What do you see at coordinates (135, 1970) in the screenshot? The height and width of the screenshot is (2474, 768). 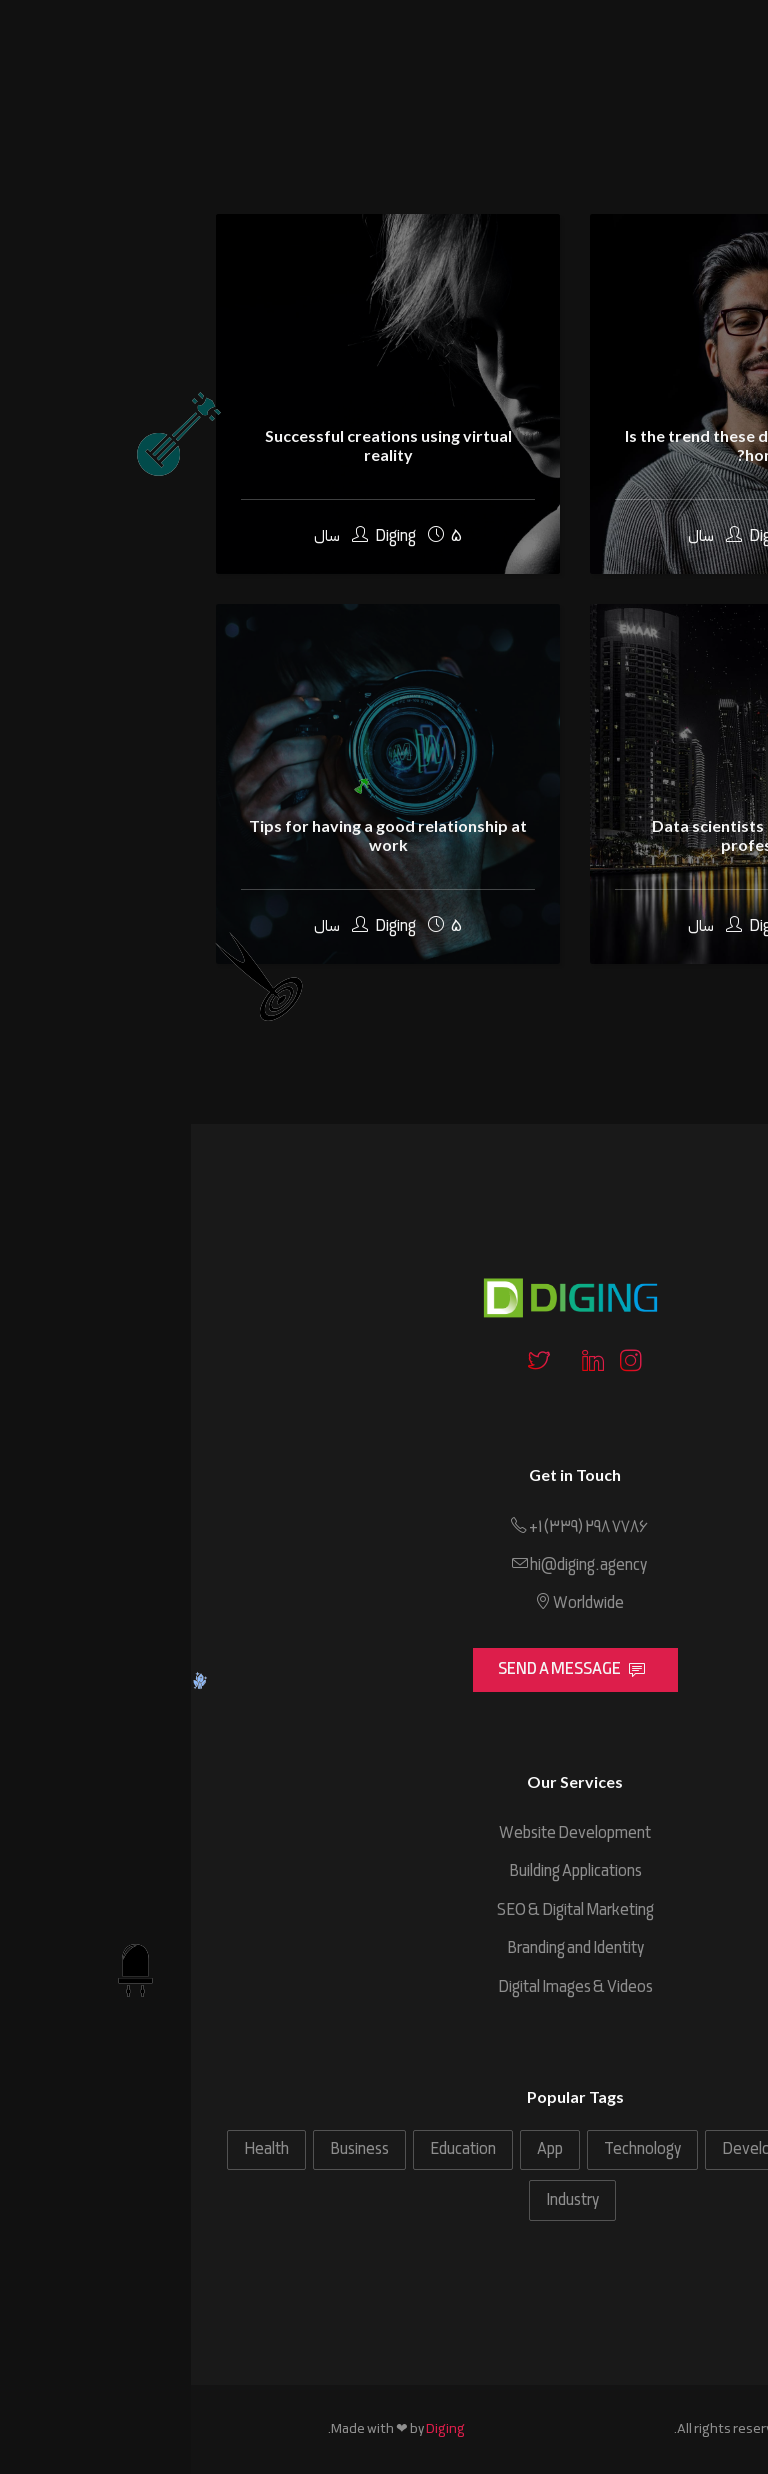 I see `indicates device power status` at bounding box center [135, 1970].